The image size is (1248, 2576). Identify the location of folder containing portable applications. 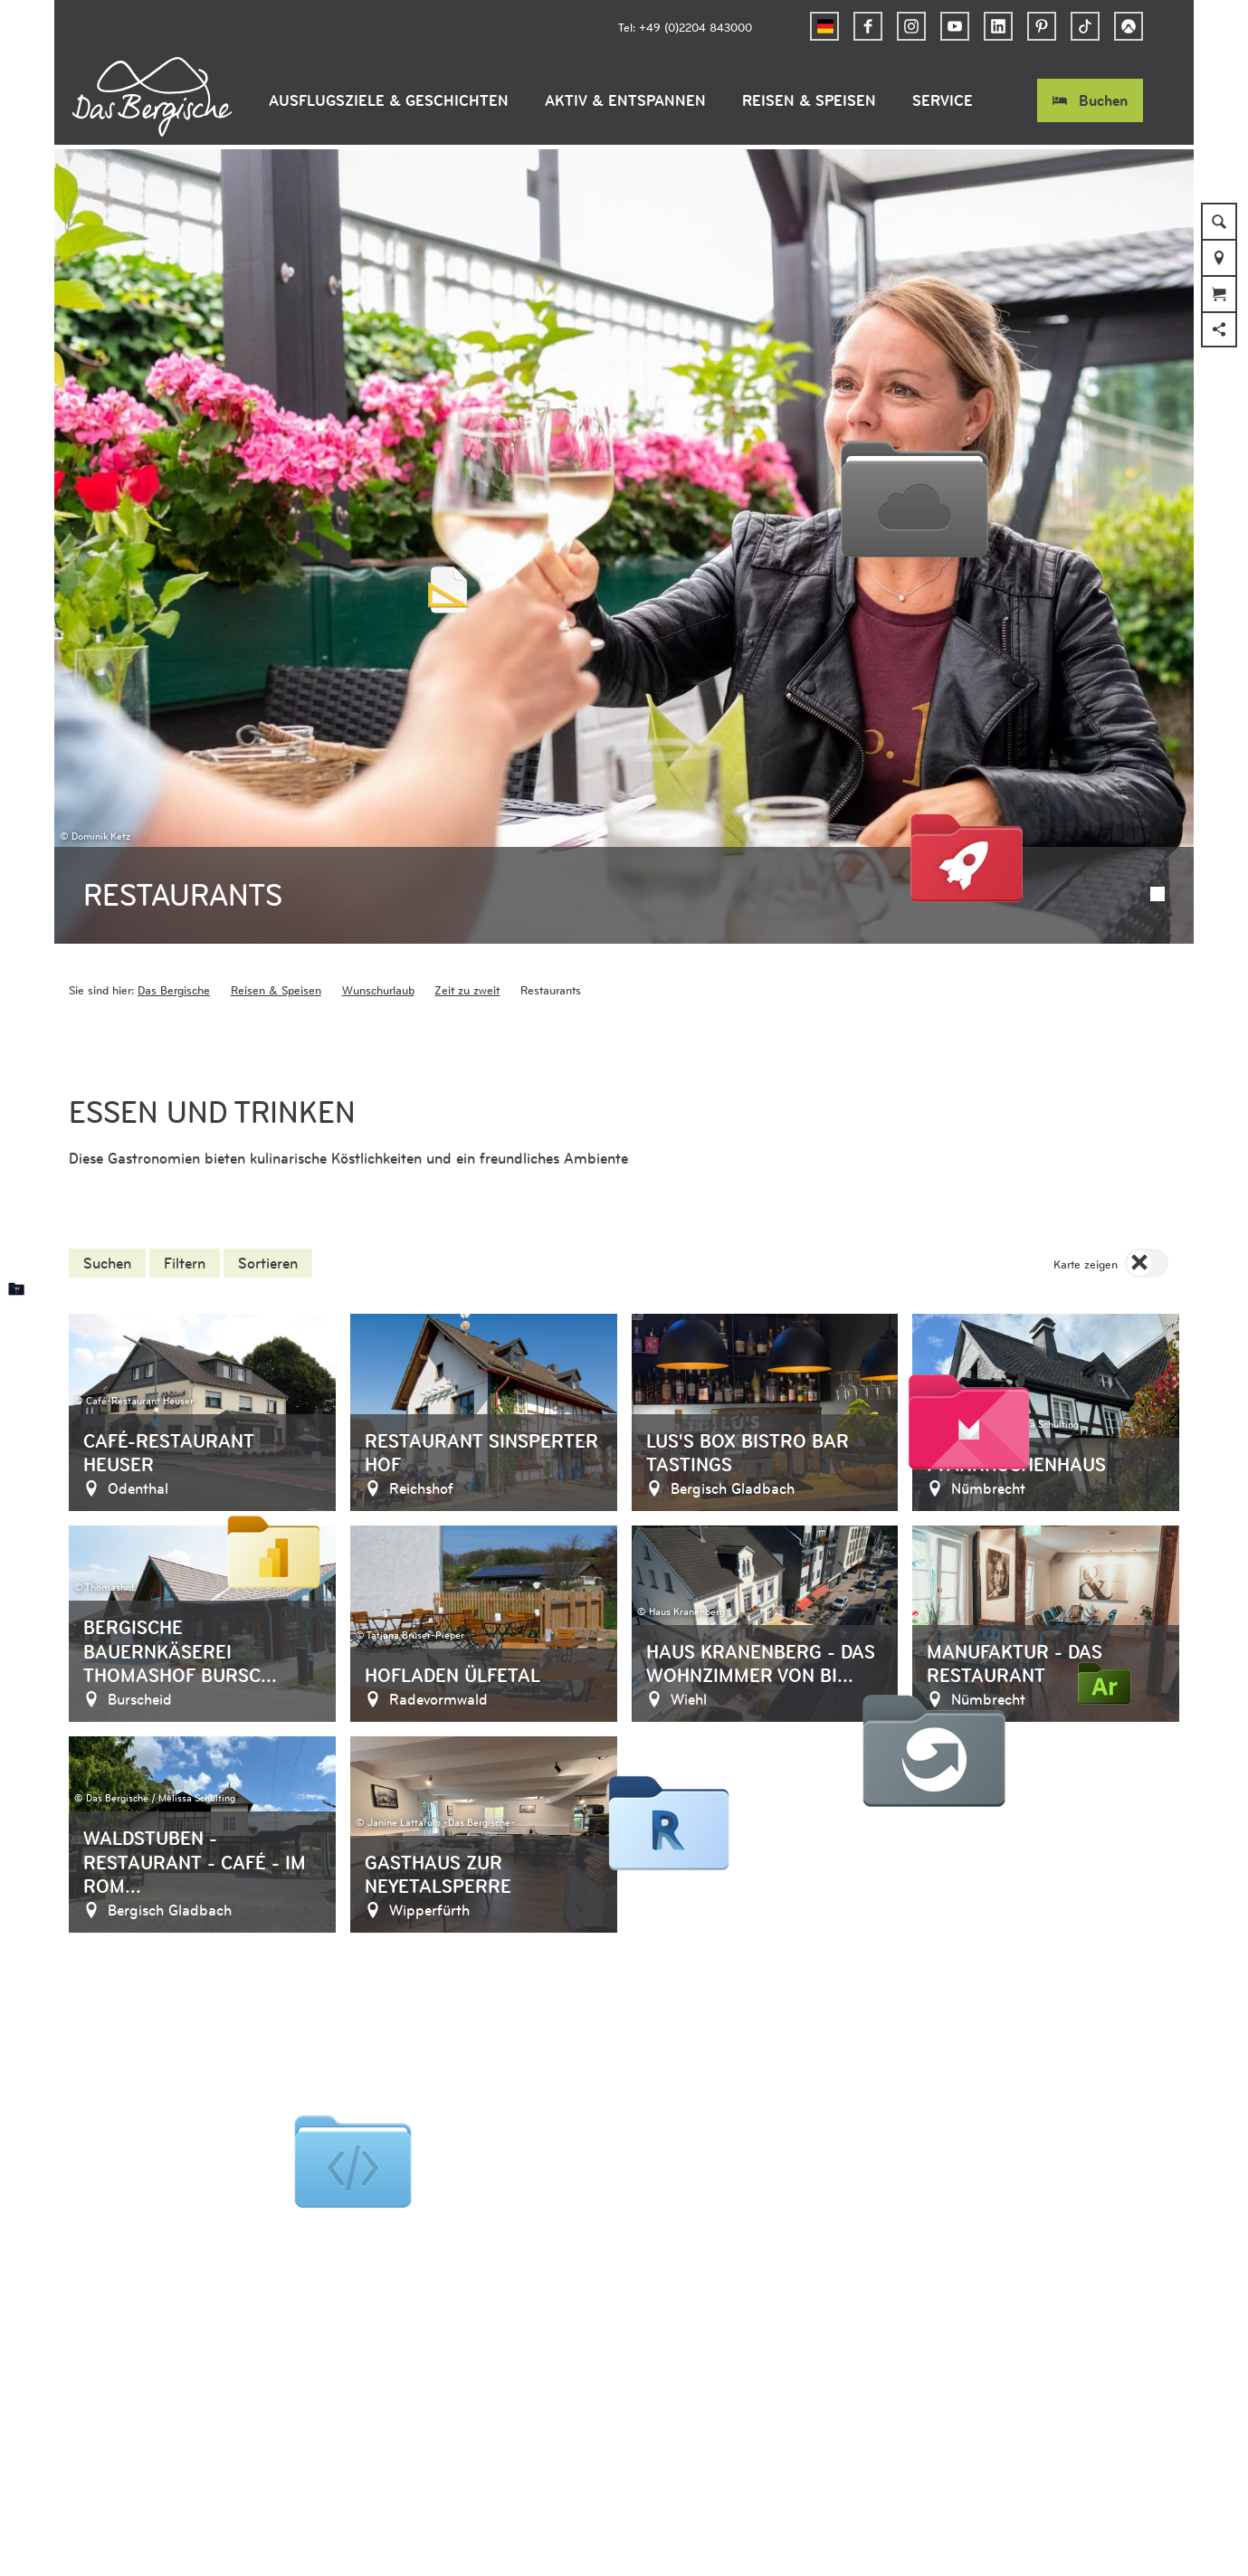
(933, 1754).